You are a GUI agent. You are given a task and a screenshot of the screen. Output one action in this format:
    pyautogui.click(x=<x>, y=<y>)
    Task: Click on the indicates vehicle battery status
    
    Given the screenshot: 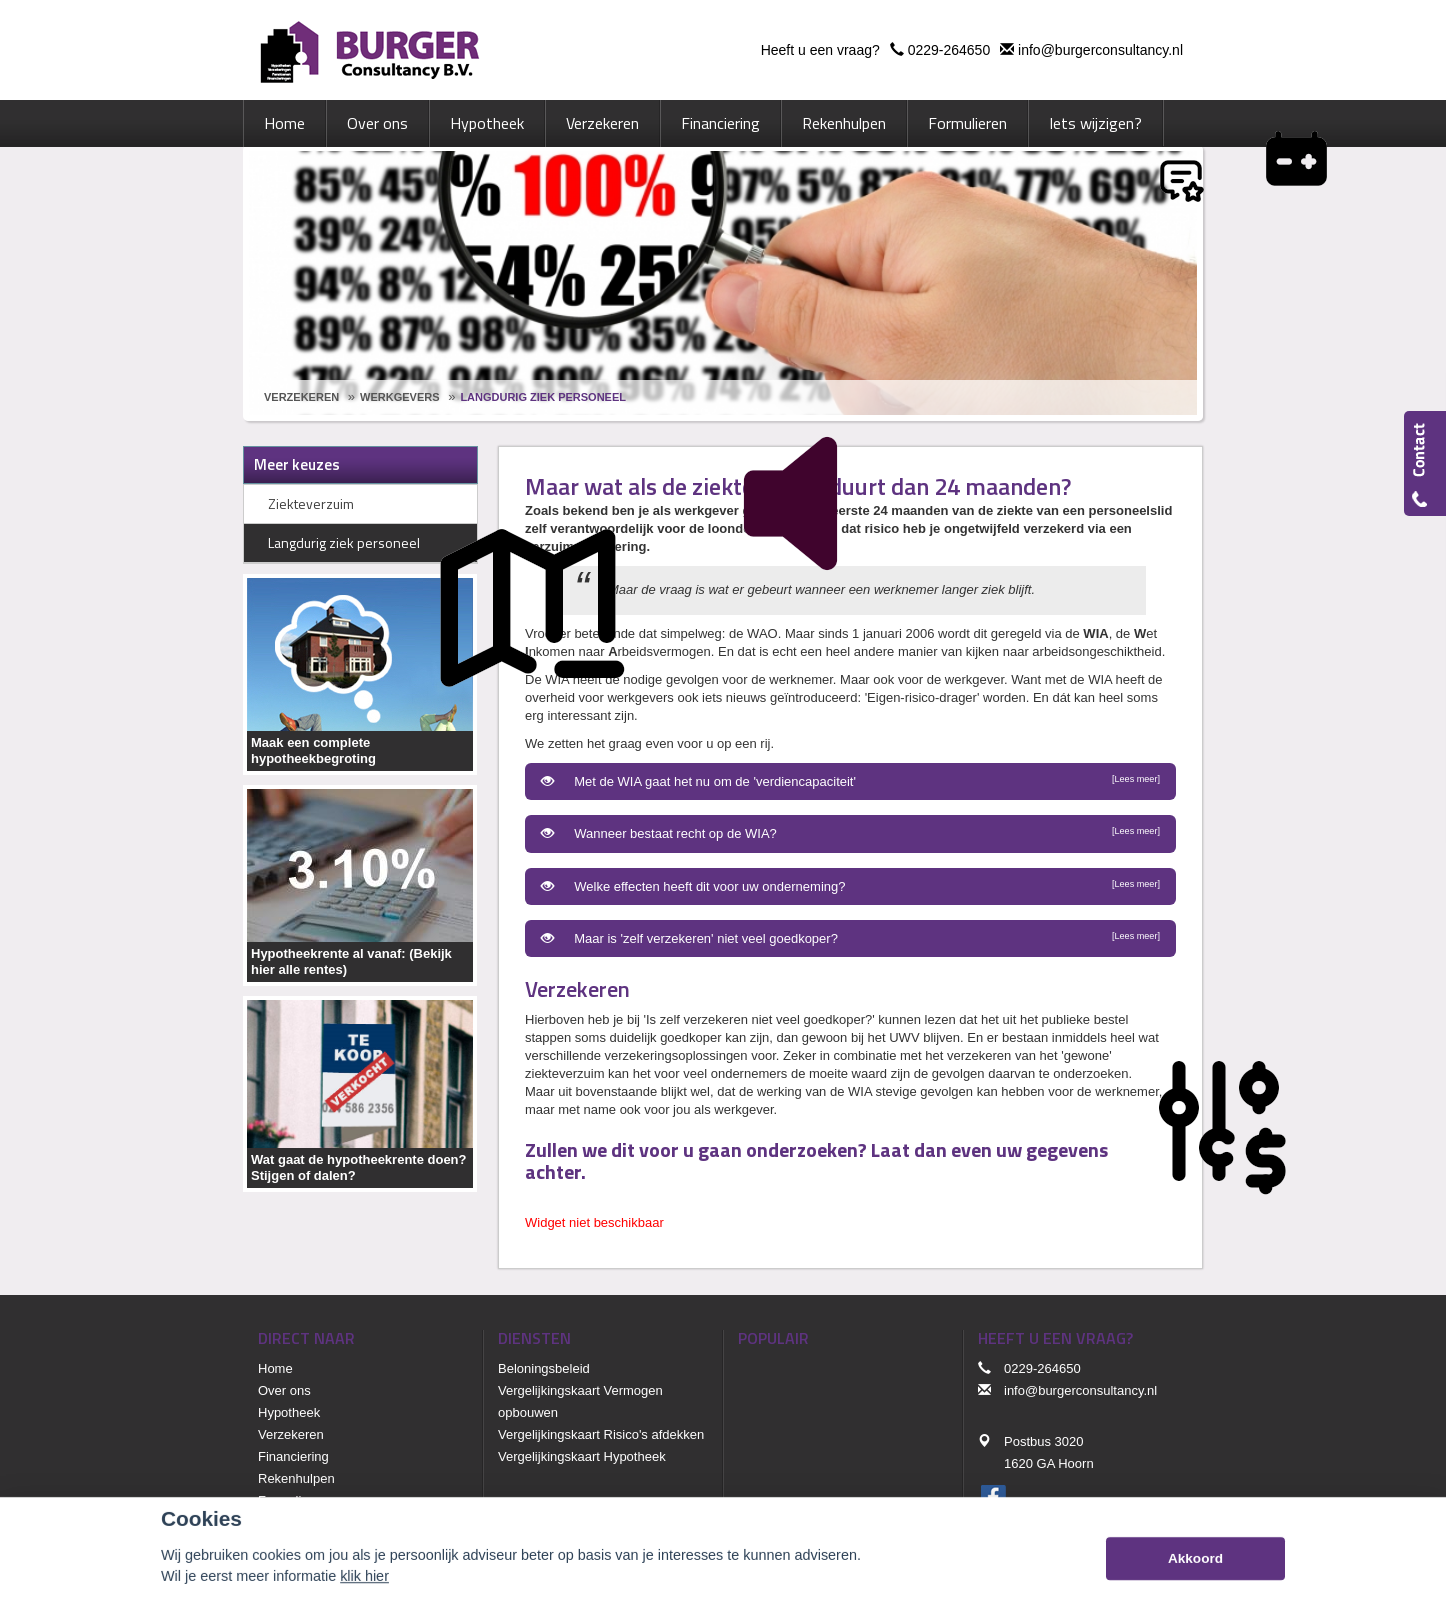 What is the action you would take?
    pyautogui.click(x=1296, y=161)
    